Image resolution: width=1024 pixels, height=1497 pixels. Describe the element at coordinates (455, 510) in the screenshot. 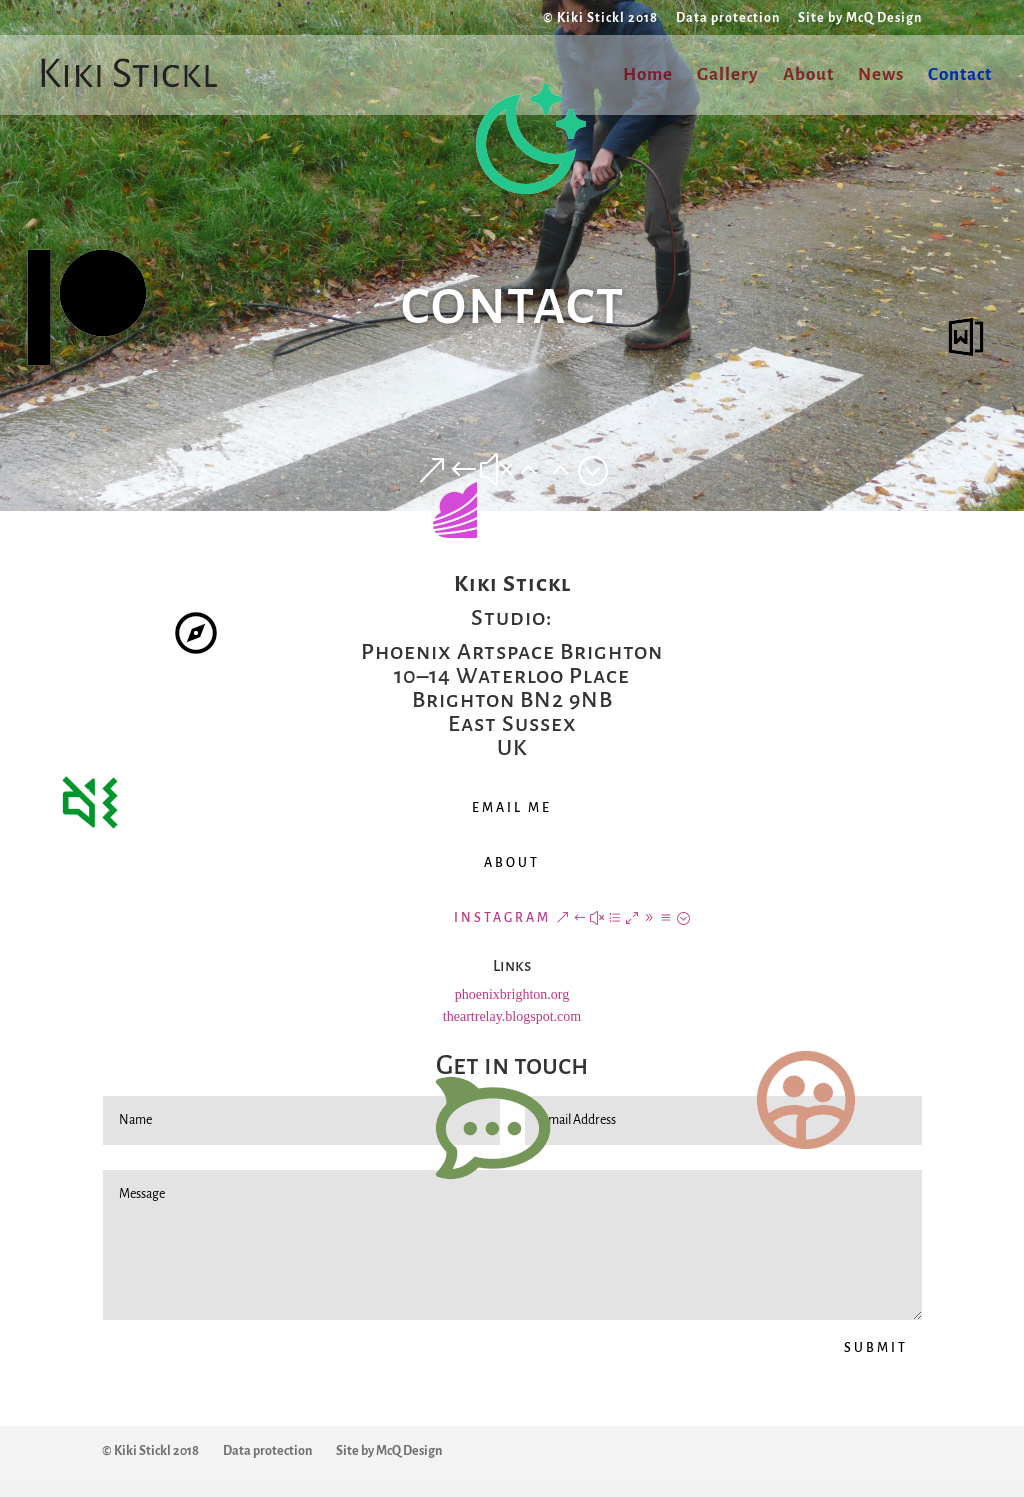

I see `opennebula cloud management platform logo` at that location.